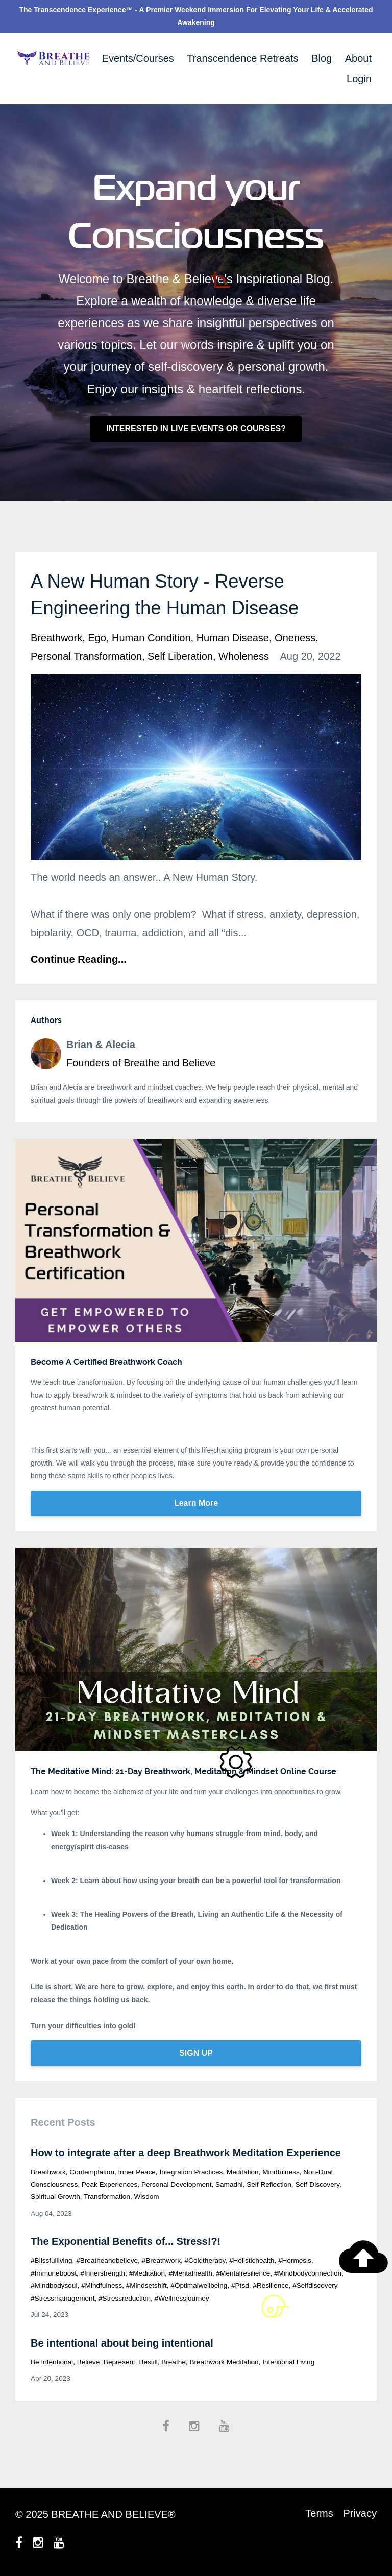 The width and height of the screenshot is (392, 2576). What do you see at coordinates (236, 1762) in the screenshot?
I see `access settings` at bounding box center [236, 1762].